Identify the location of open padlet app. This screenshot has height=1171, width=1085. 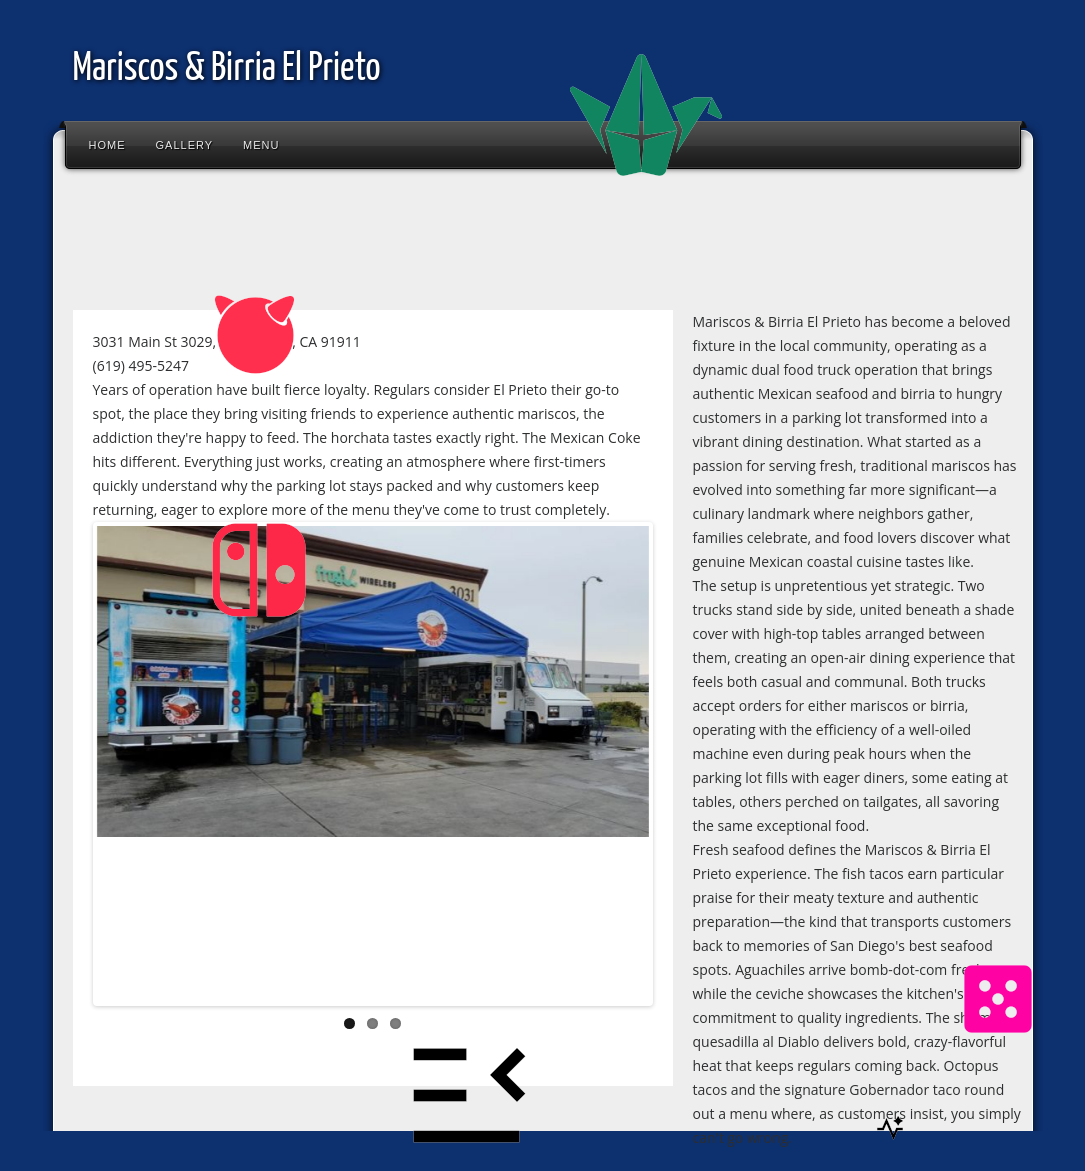
(646, 115).